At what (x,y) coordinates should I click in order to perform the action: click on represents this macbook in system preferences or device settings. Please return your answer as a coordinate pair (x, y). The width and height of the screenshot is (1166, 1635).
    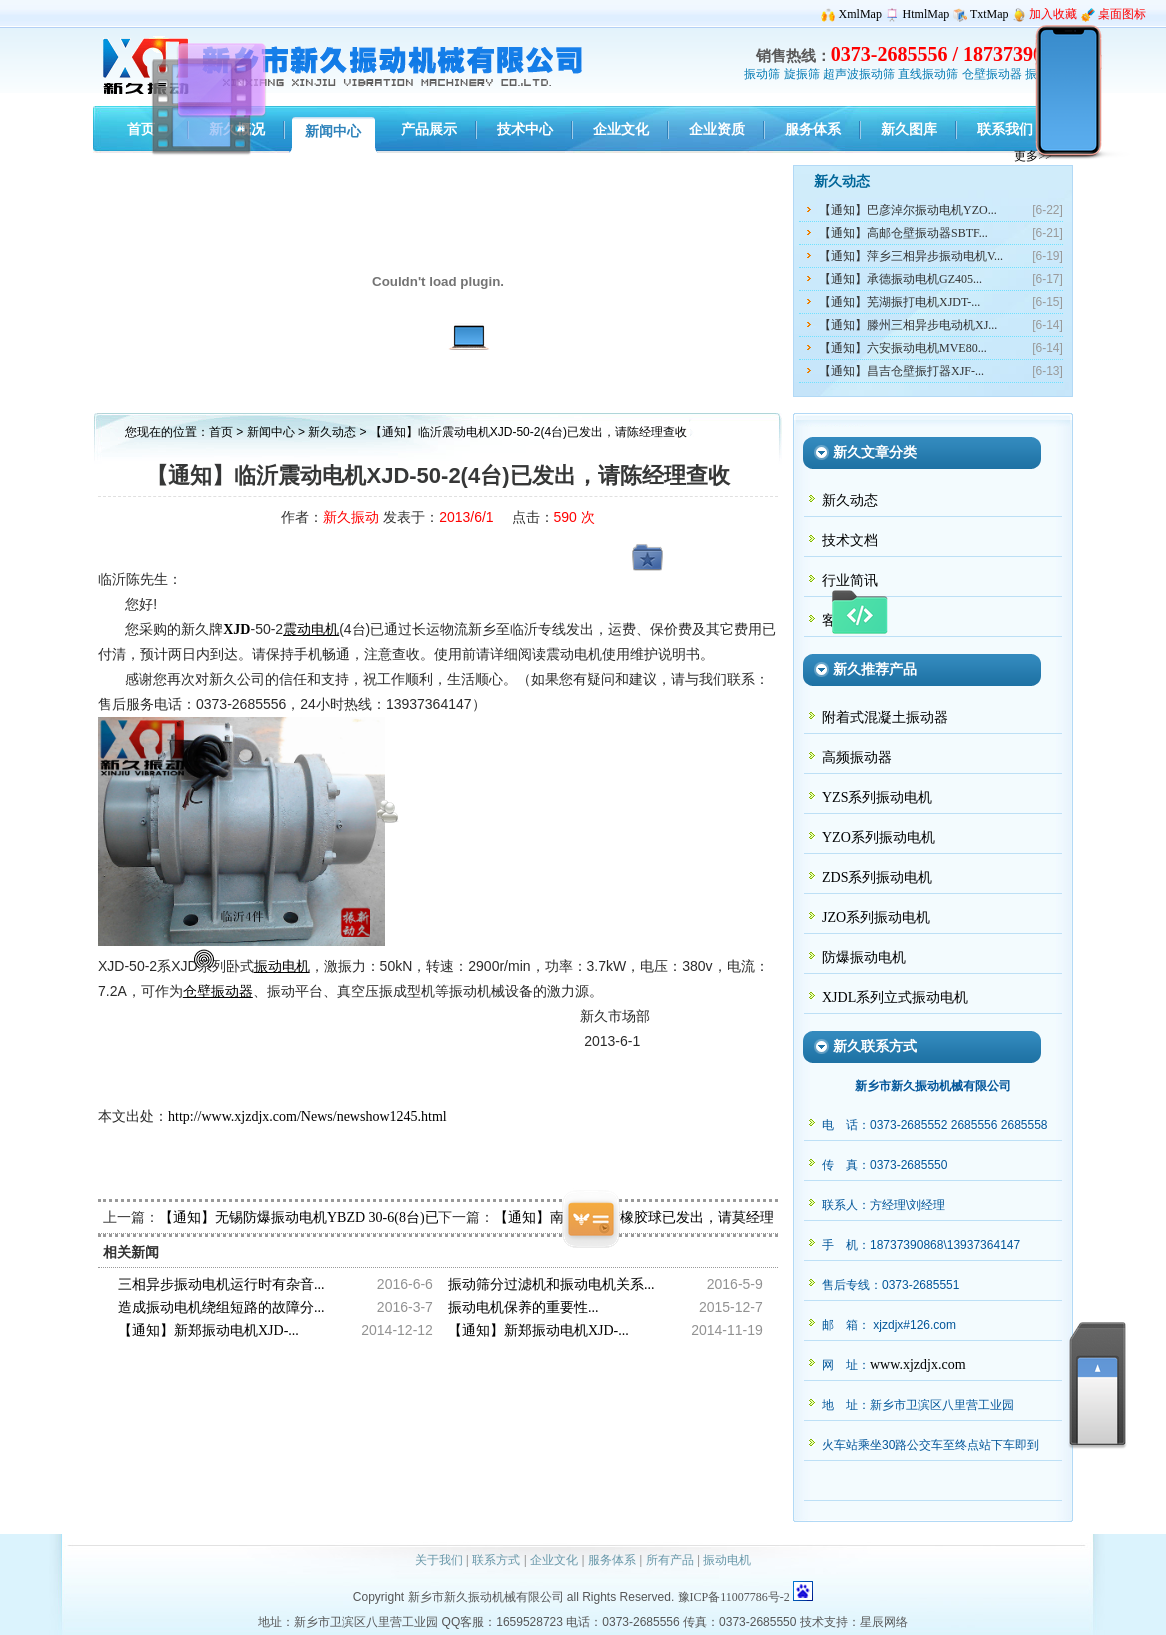
    Looking at the image, I should click on (469, 334).